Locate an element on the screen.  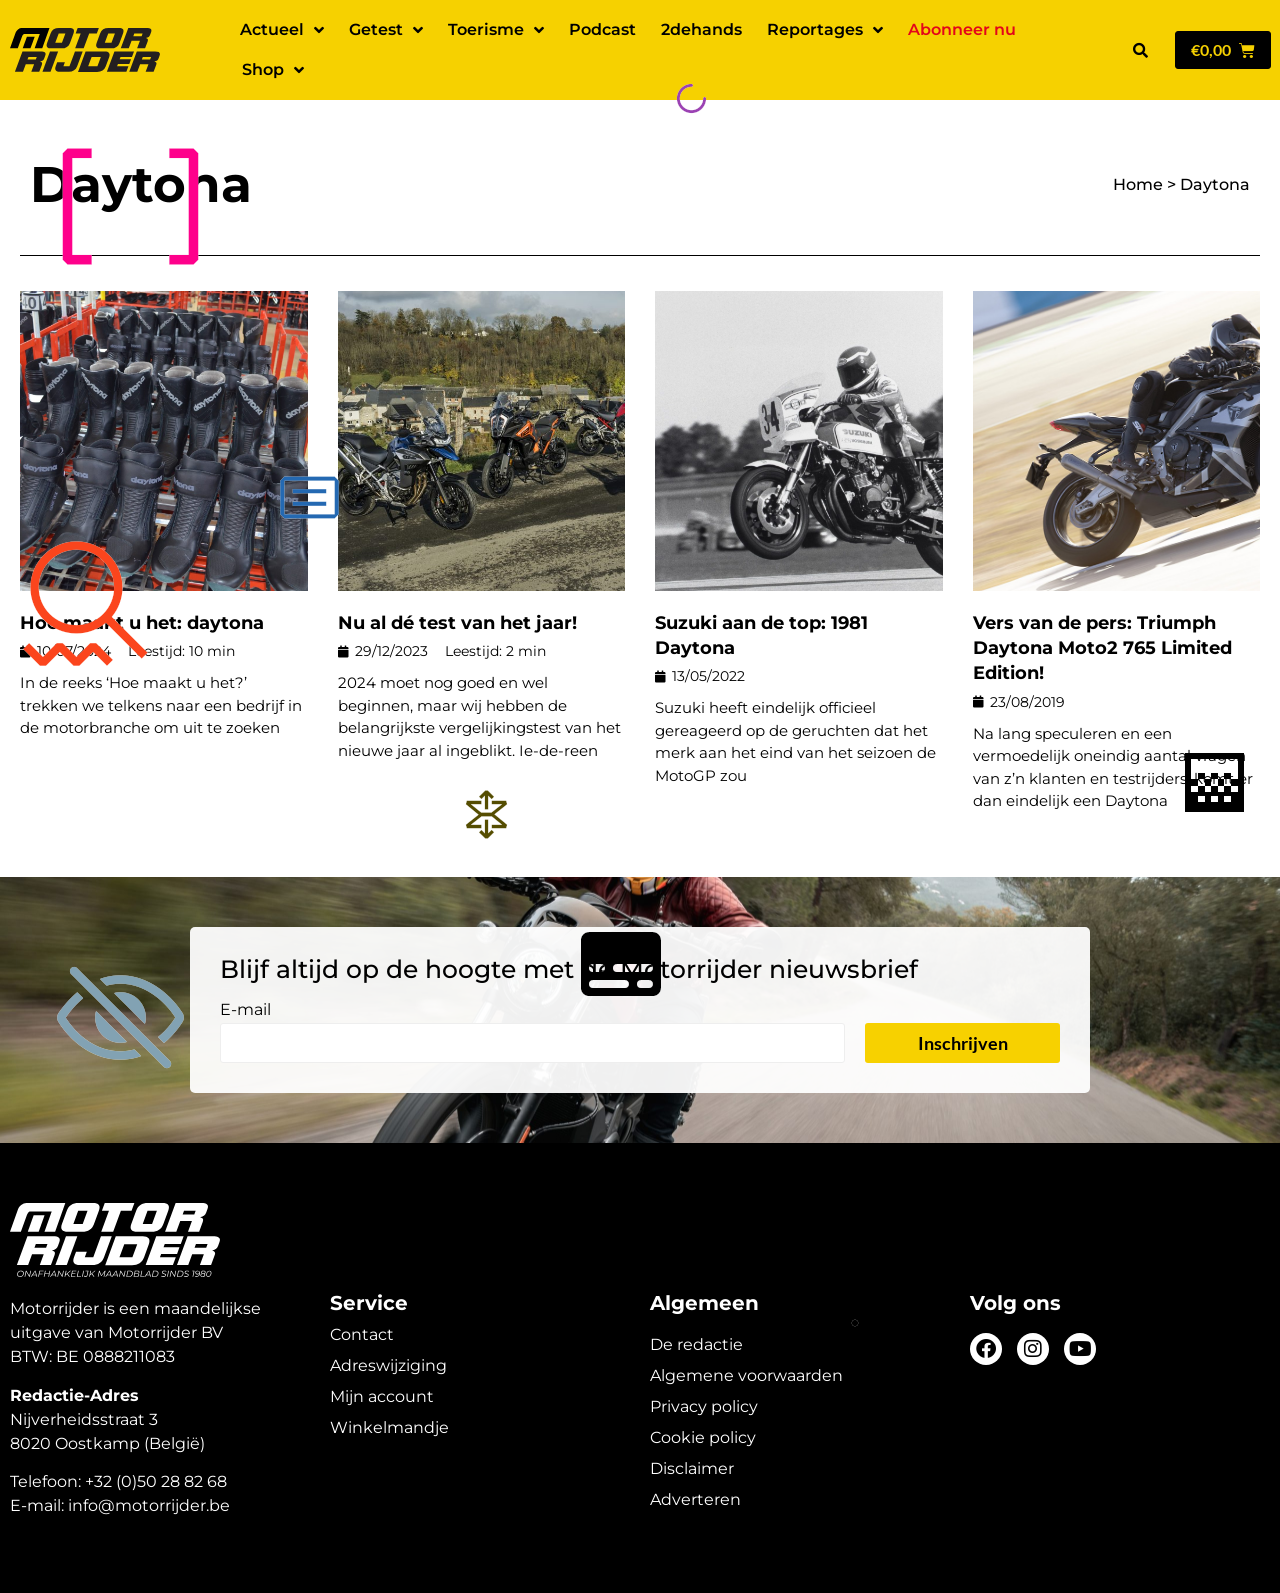
apply a gradient effect to an image is located at coordinates (1214, 782).